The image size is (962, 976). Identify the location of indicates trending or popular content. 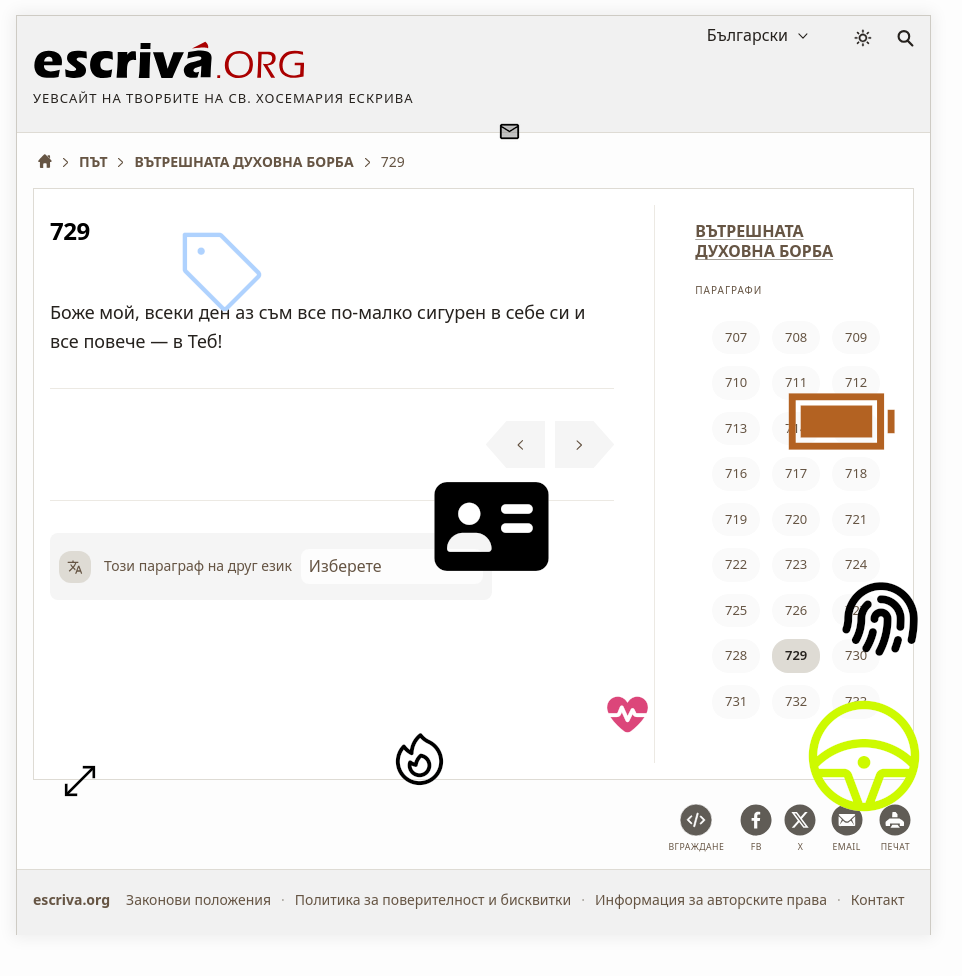
(419, 759).